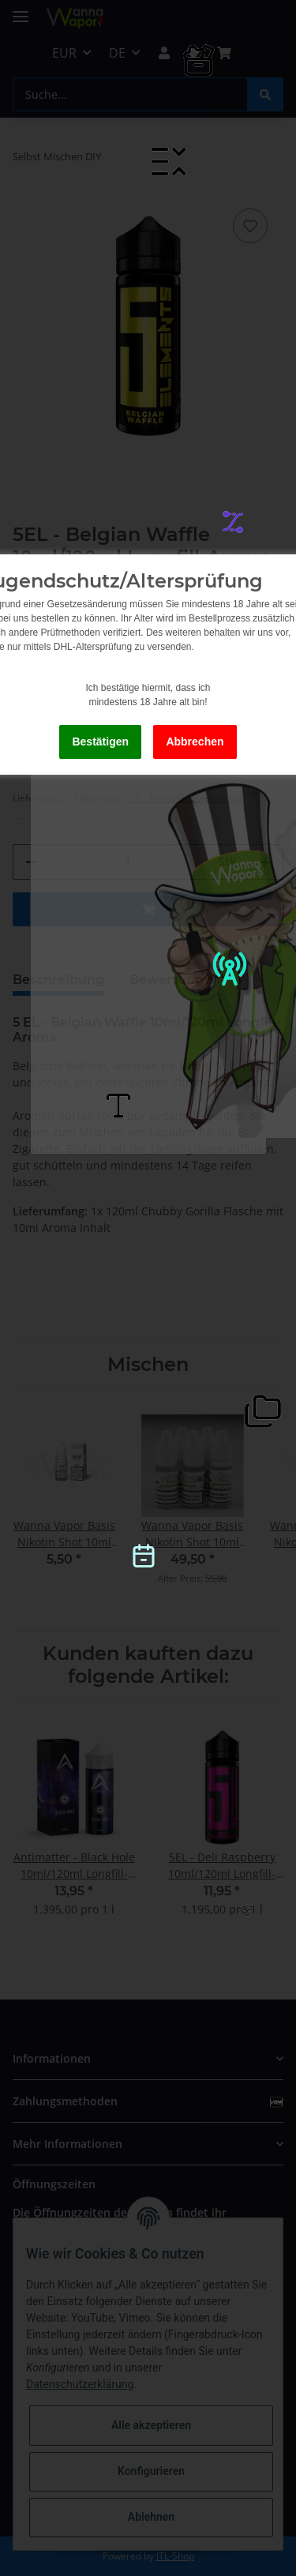  I want to click on adjust animation easing curve control points, so click(233, 522).